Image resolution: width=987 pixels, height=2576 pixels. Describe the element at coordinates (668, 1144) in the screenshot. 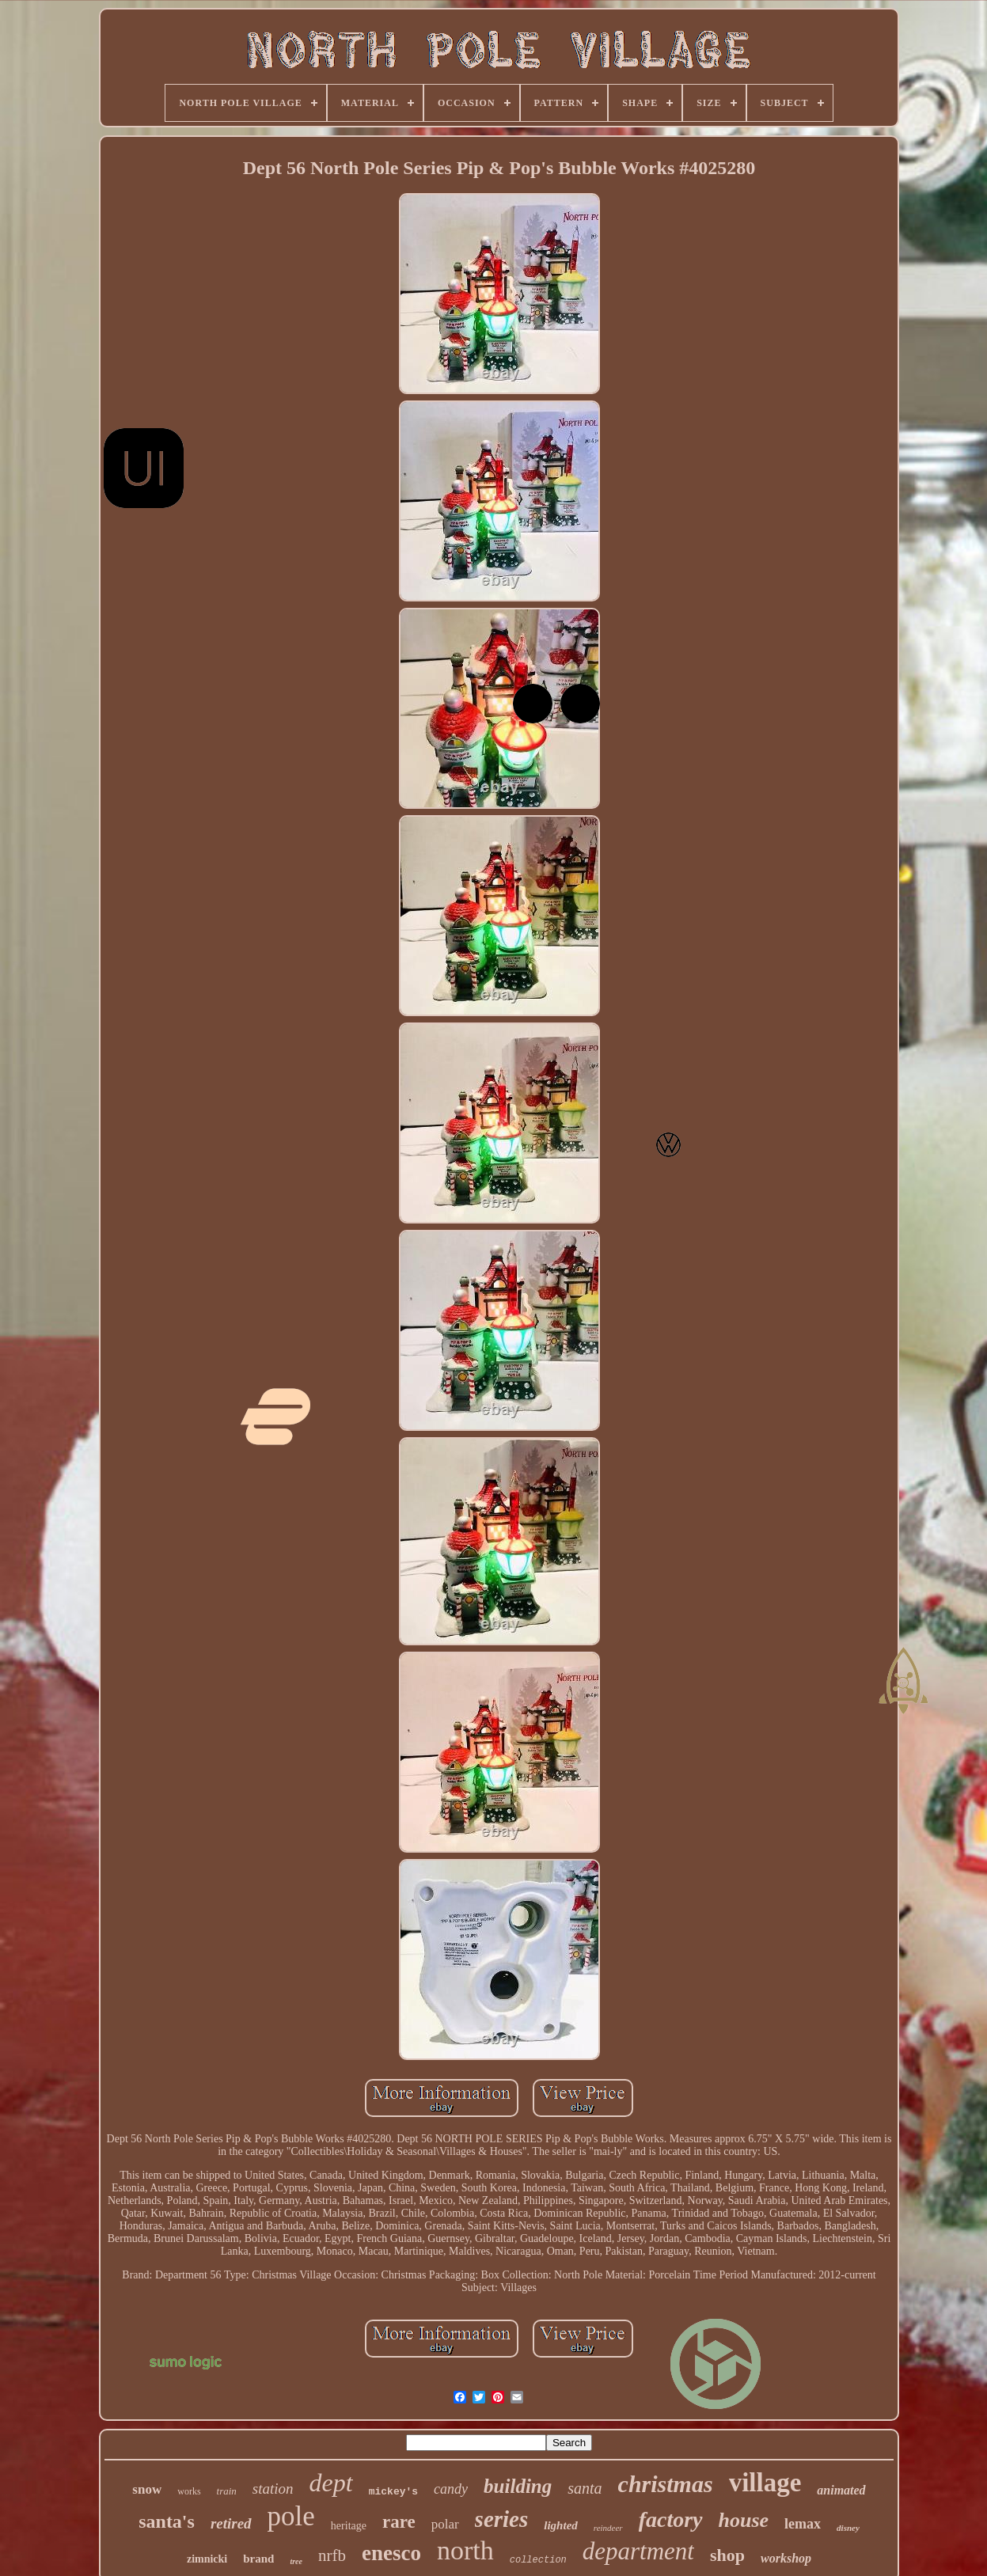

I see `volkswagen brand logo` at that location.